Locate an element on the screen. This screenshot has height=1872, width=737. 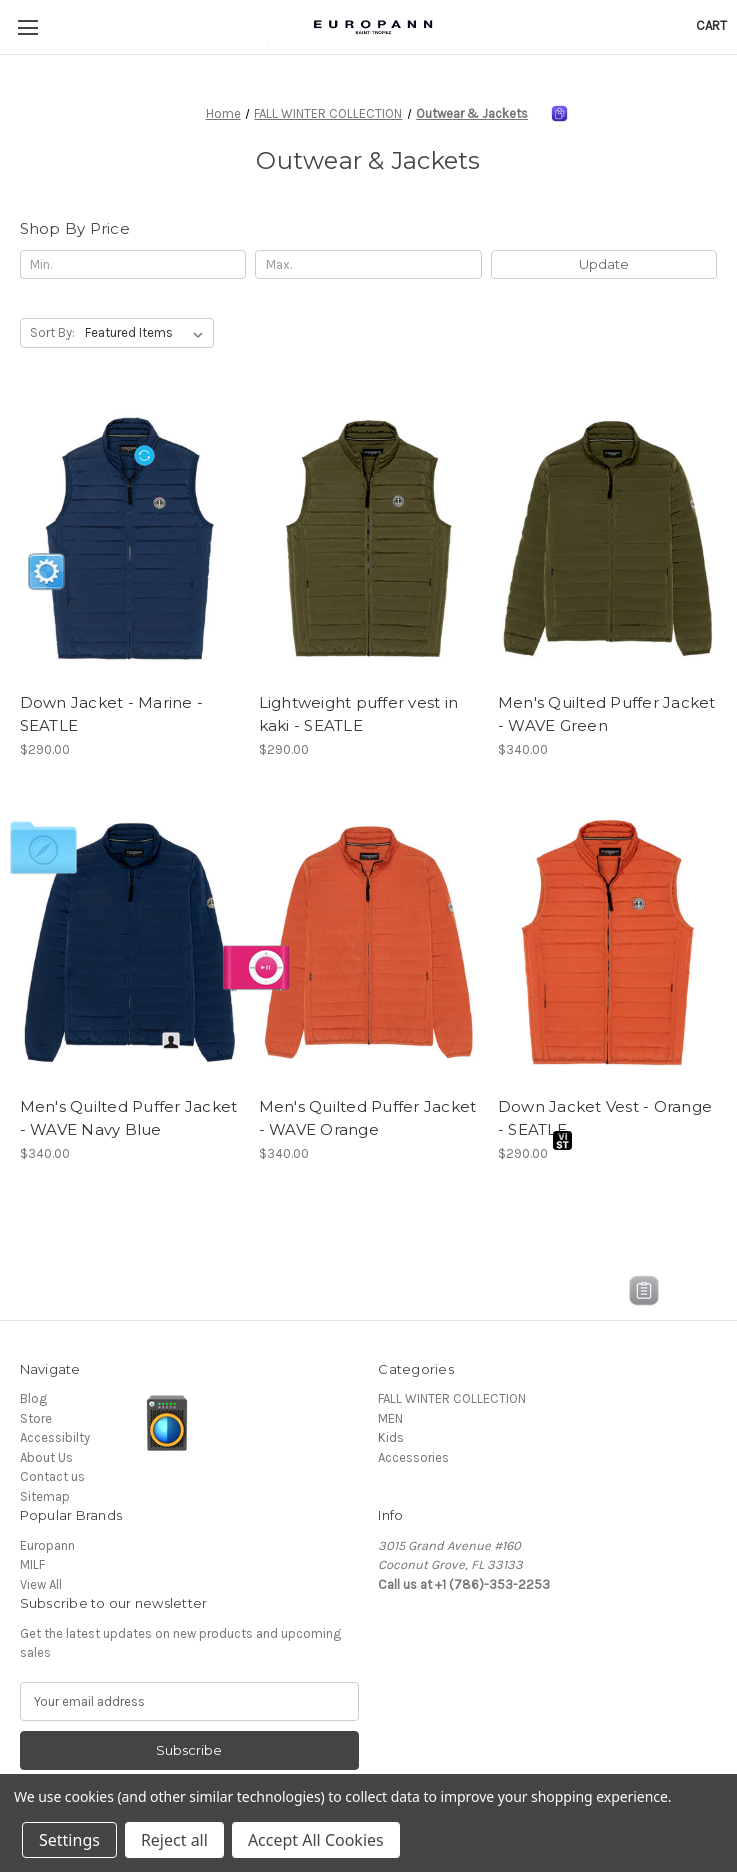
duplicate or copy a document is located at coordinates (559, 113).